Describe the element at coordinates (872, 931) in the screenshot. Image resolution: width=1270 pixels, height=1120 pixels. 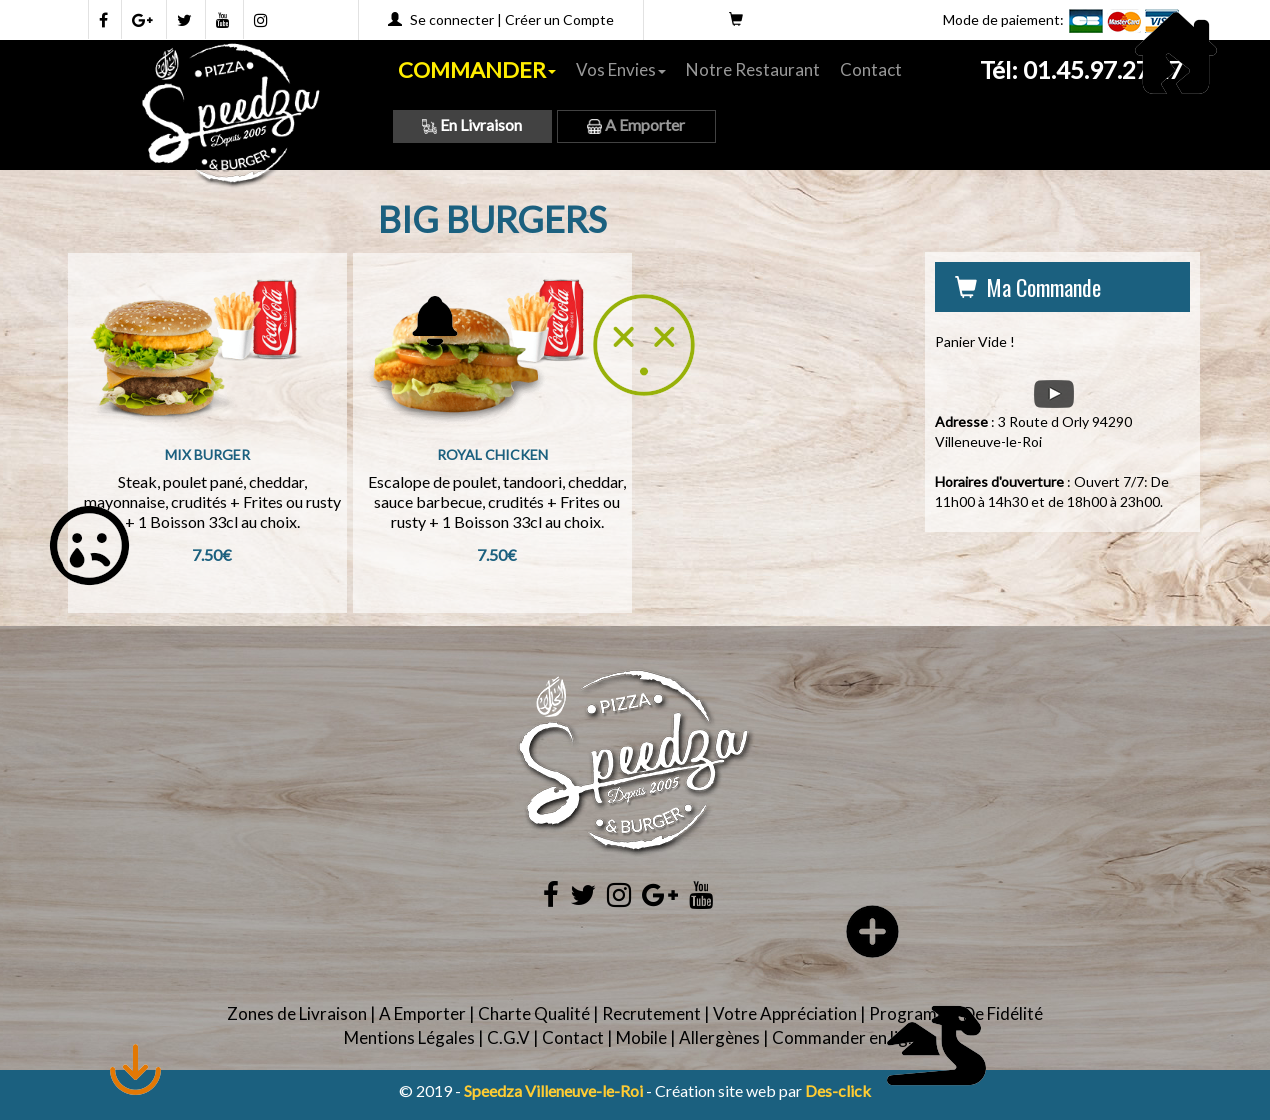
I see `add a new item` at that location.